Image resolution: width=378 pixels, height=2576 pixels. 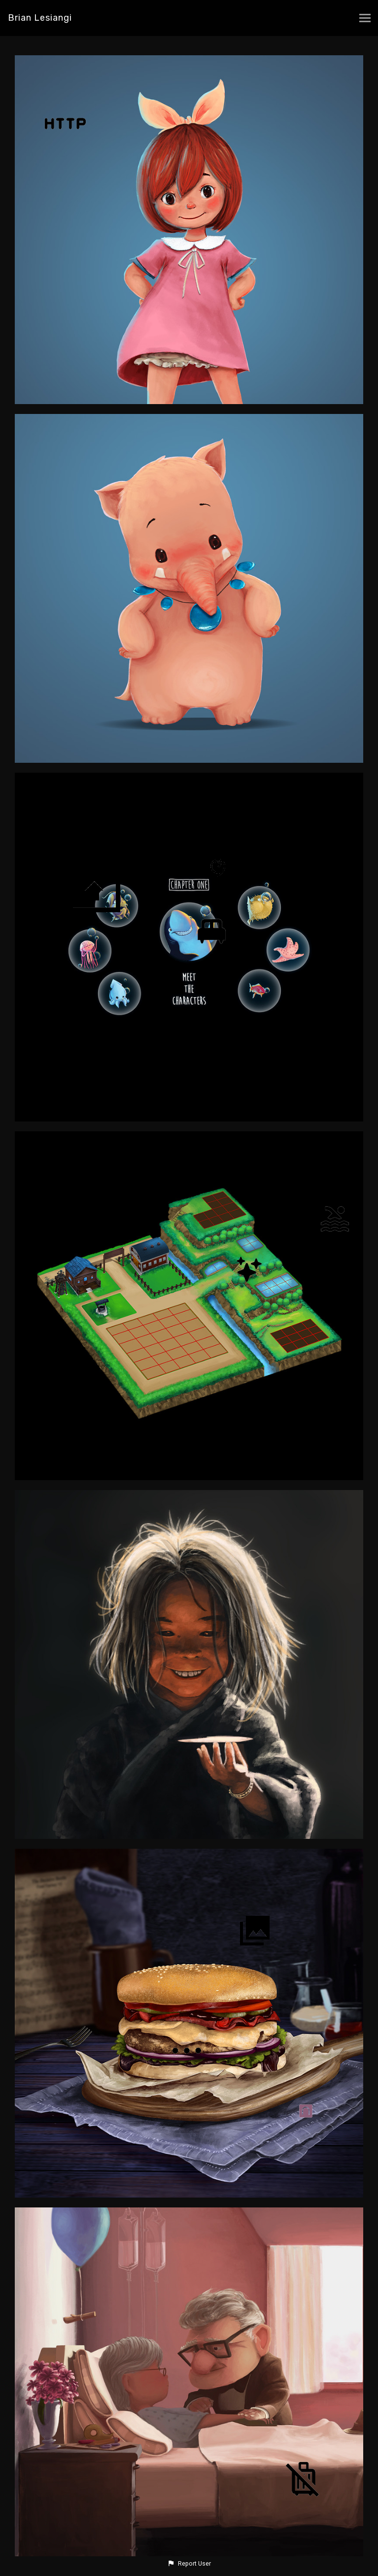 I want to click on represents a set intersection or overlap operation, so click(x=306, y=2111).